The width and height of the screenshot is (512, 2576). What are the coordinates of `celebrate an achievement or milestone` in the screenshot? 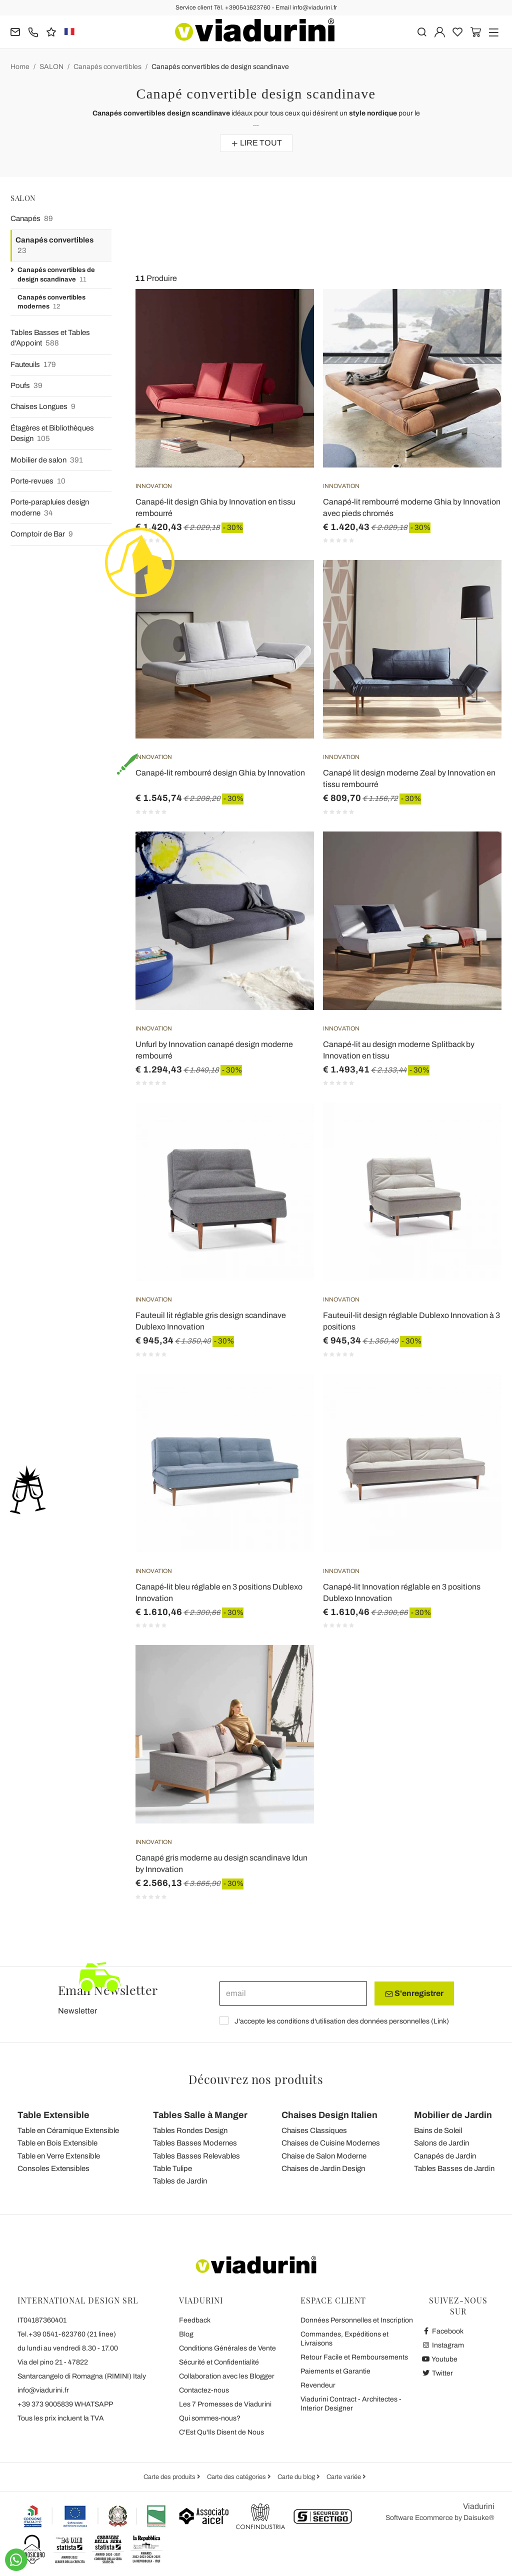 It's located at (28, 1490).